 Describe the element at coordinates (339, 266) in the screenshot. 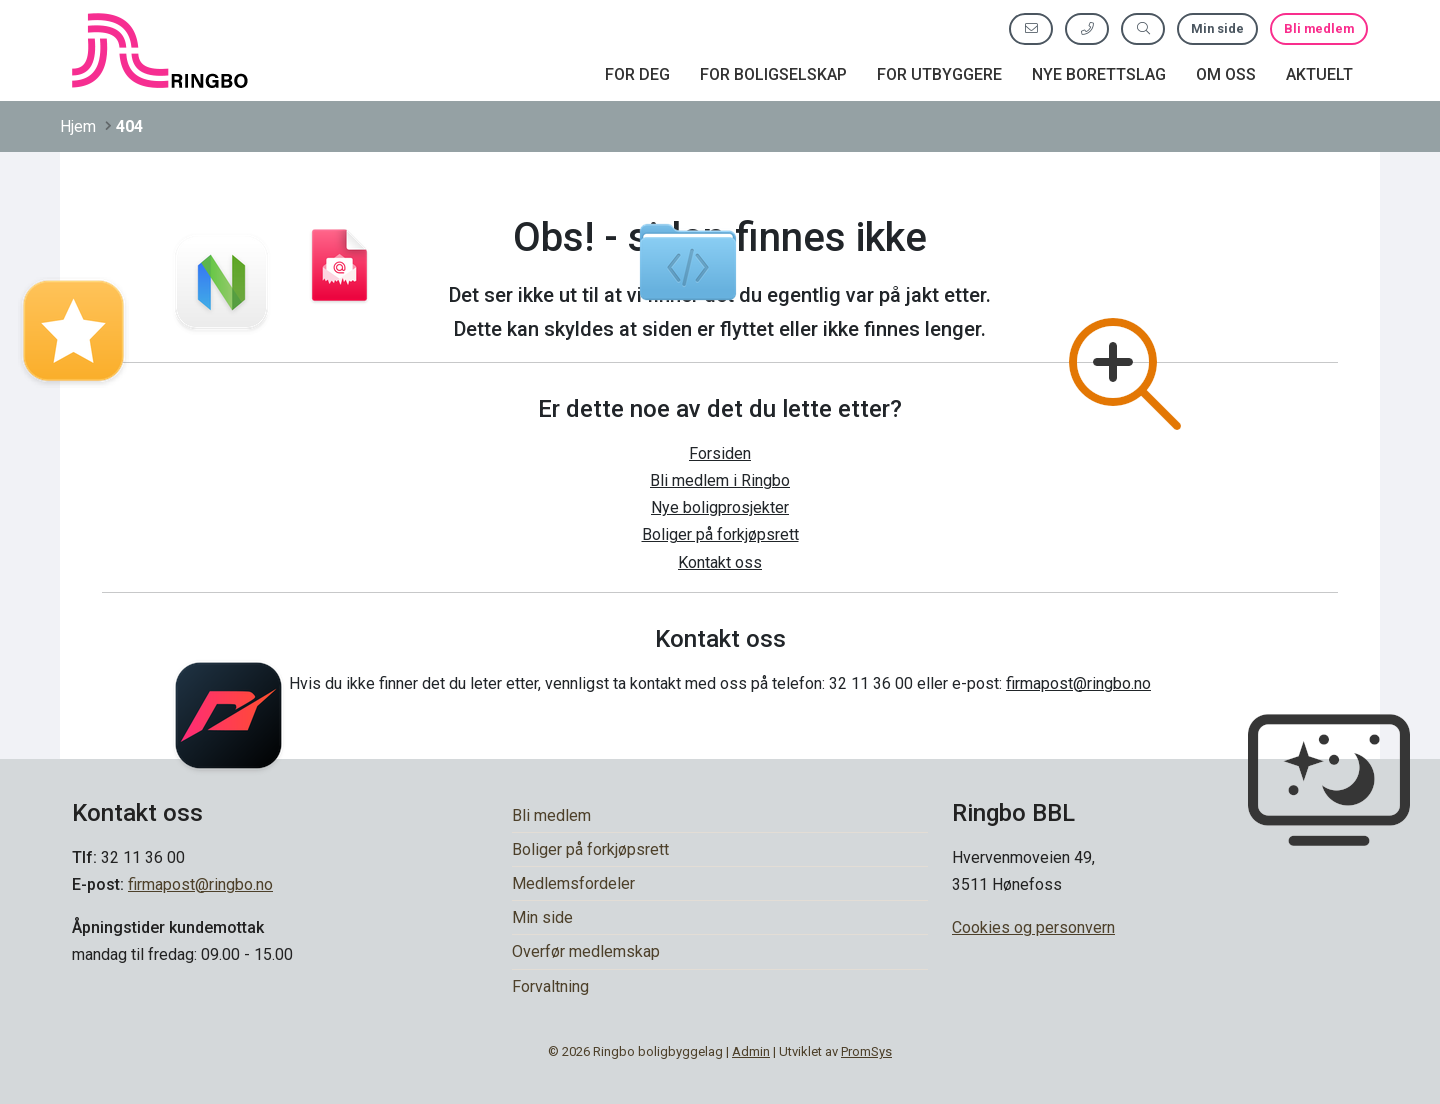

I see `a partially downloaded or incomplete email message file` at that location.